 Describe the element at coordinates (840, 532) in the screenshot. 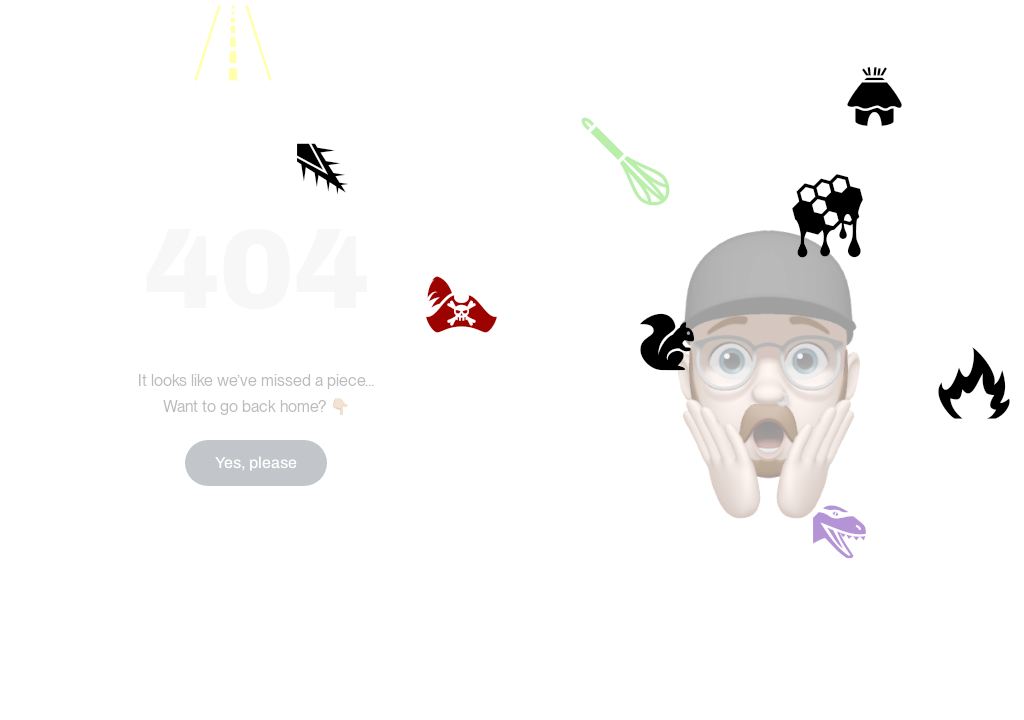

I see `select ninja velociraptor character` at that location.